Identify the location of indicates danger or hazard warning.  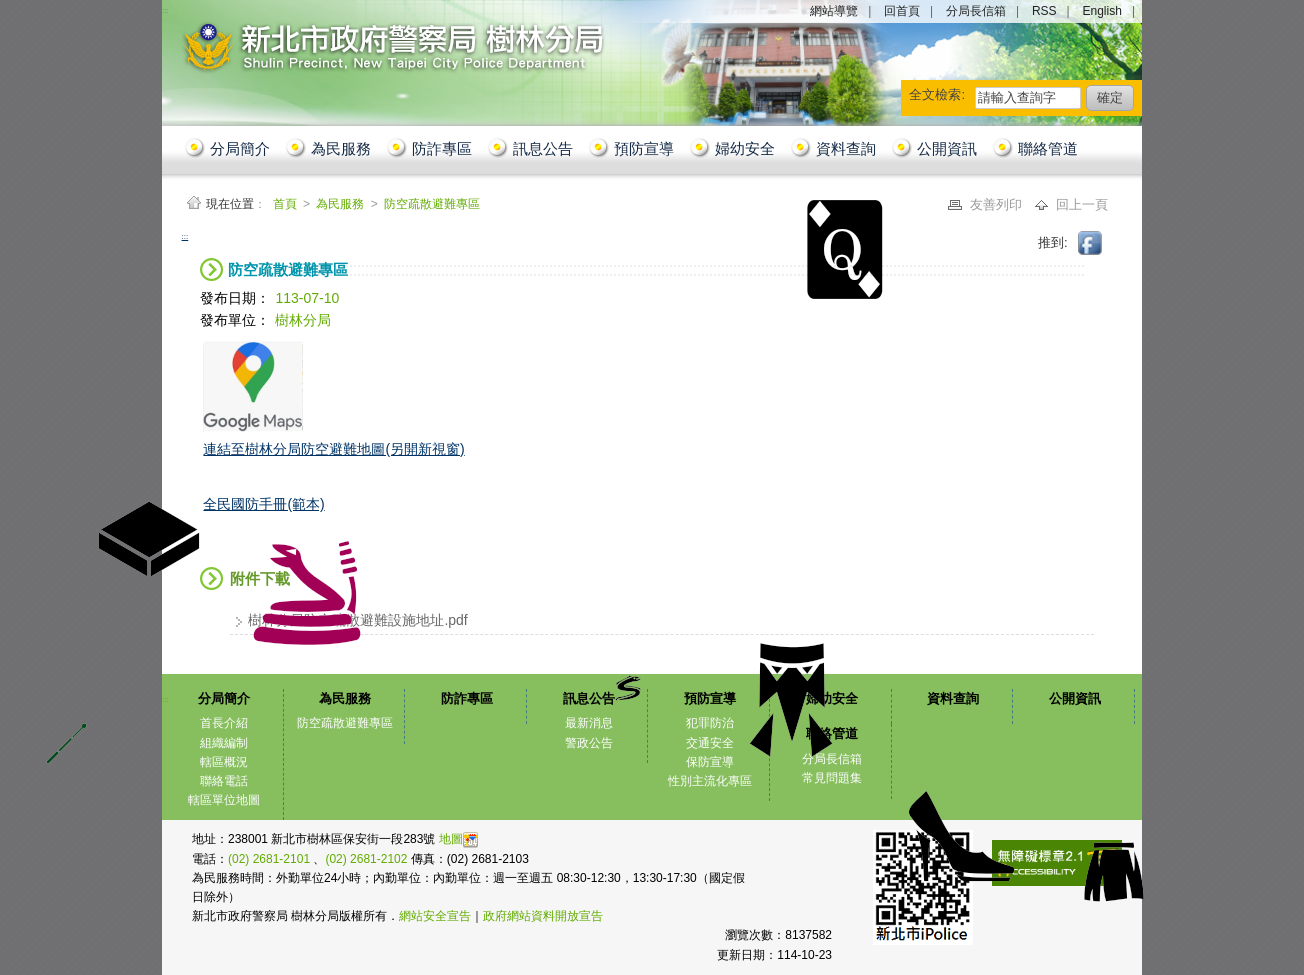
(307, 593).